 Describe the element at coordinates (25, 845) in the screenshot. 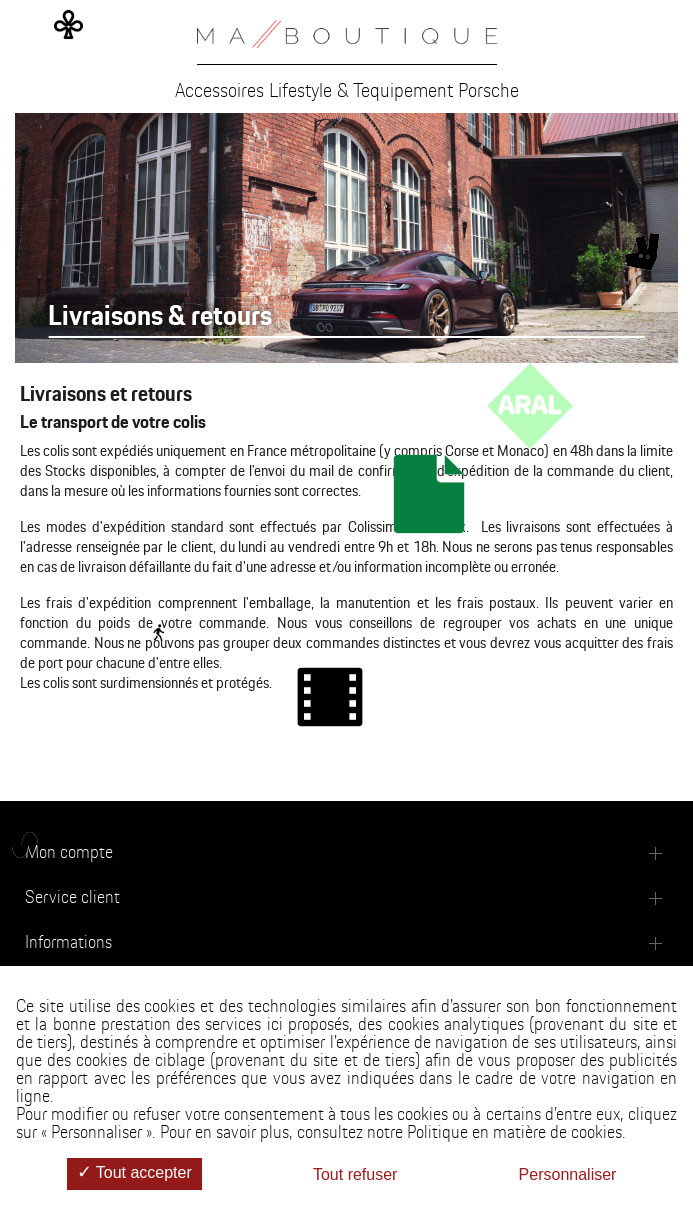

I see `open the suno ai music app` at that location.